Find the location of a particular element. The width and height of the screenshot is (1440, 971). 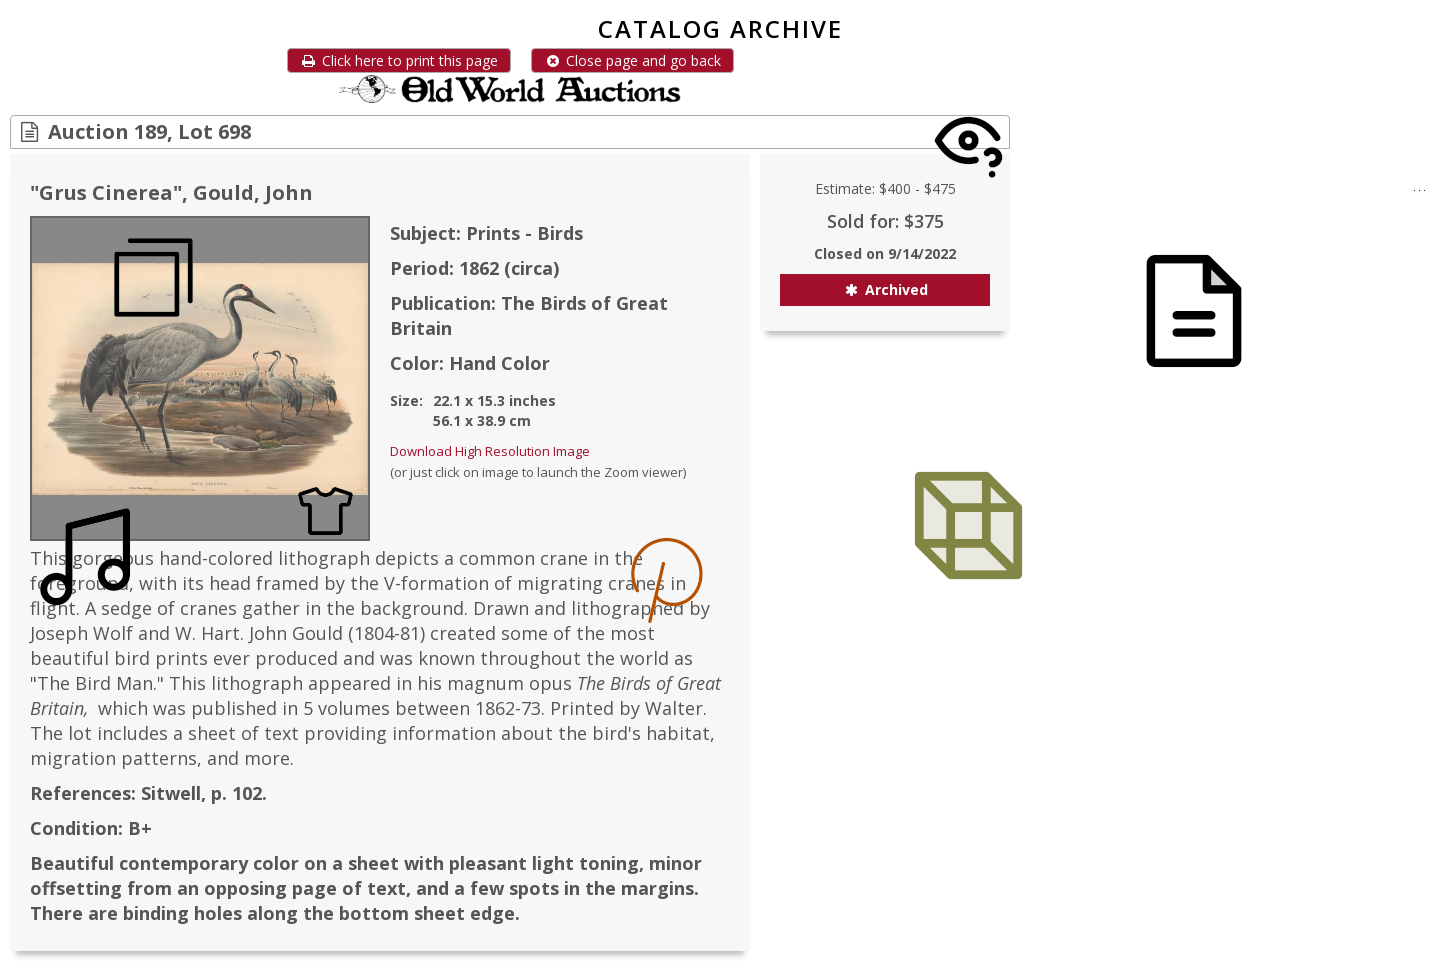

check visibility settings or status is located at coordinates (968, 140).